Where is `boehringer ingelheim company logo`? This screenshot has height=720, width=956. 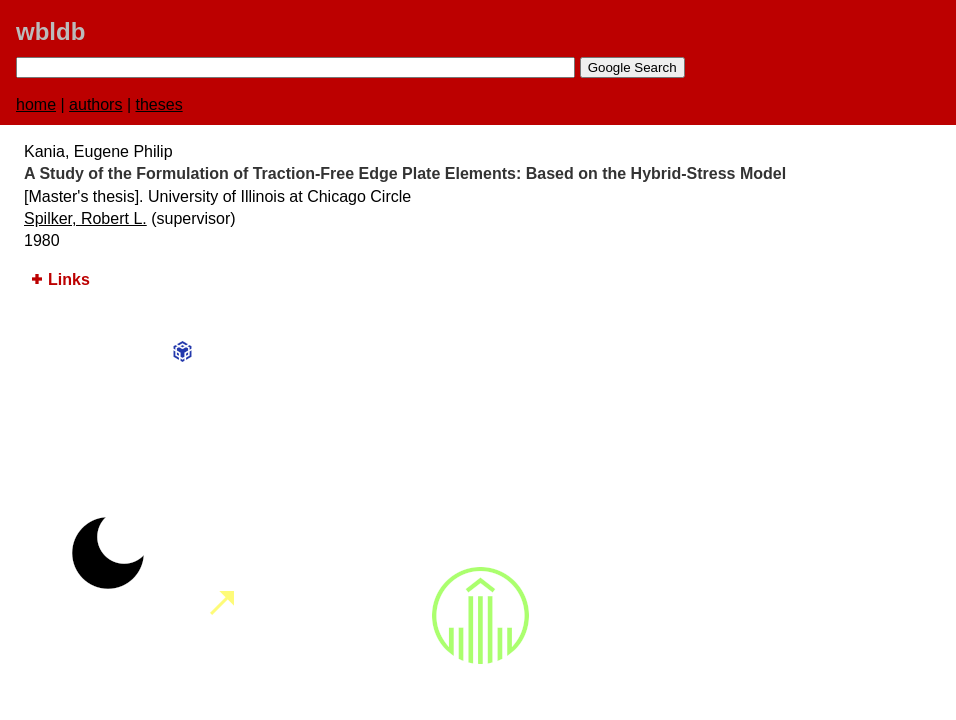 boehringer ingelheim company logo is located at coordinates (480, 615).